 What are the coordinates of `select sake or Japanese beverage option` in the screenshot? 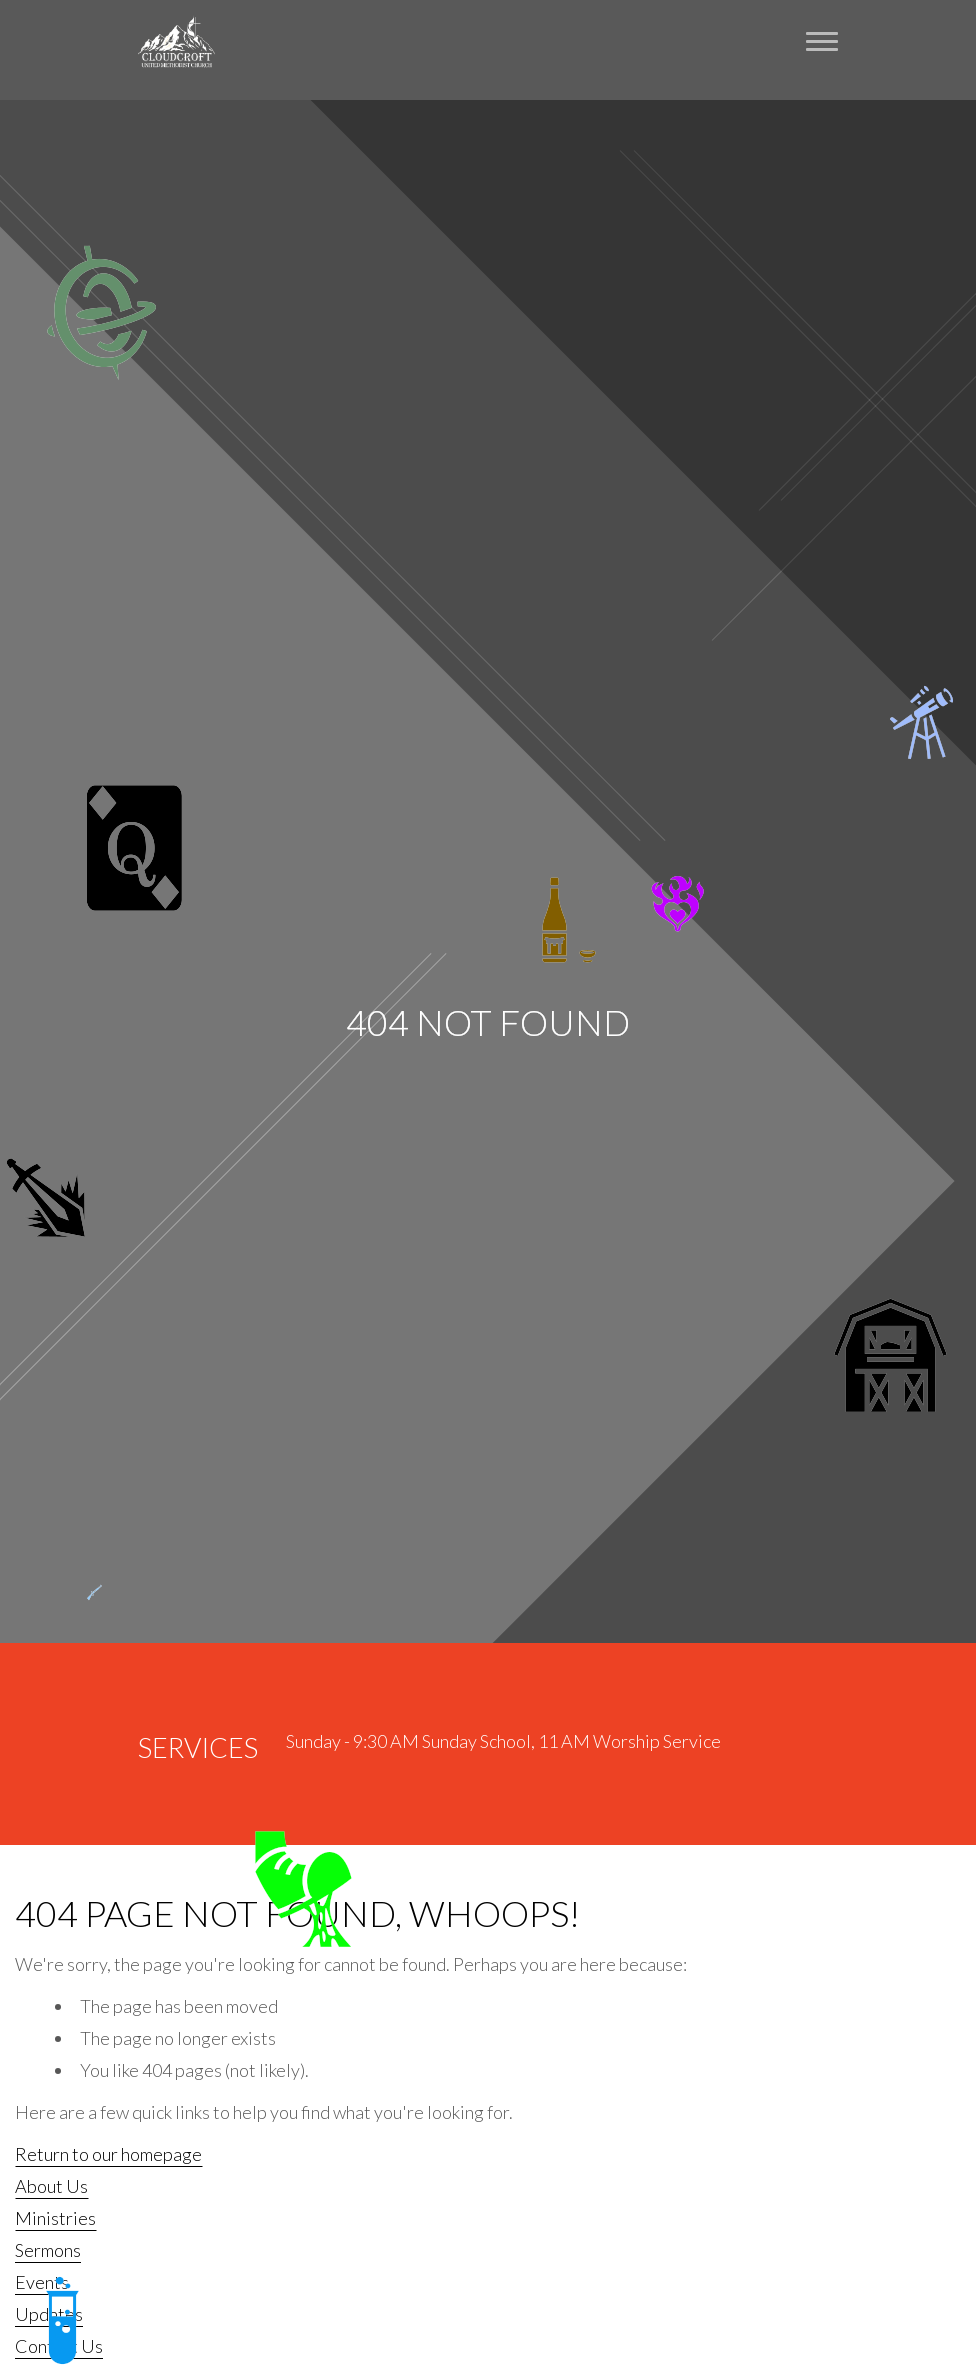 It's located at (569, 920).